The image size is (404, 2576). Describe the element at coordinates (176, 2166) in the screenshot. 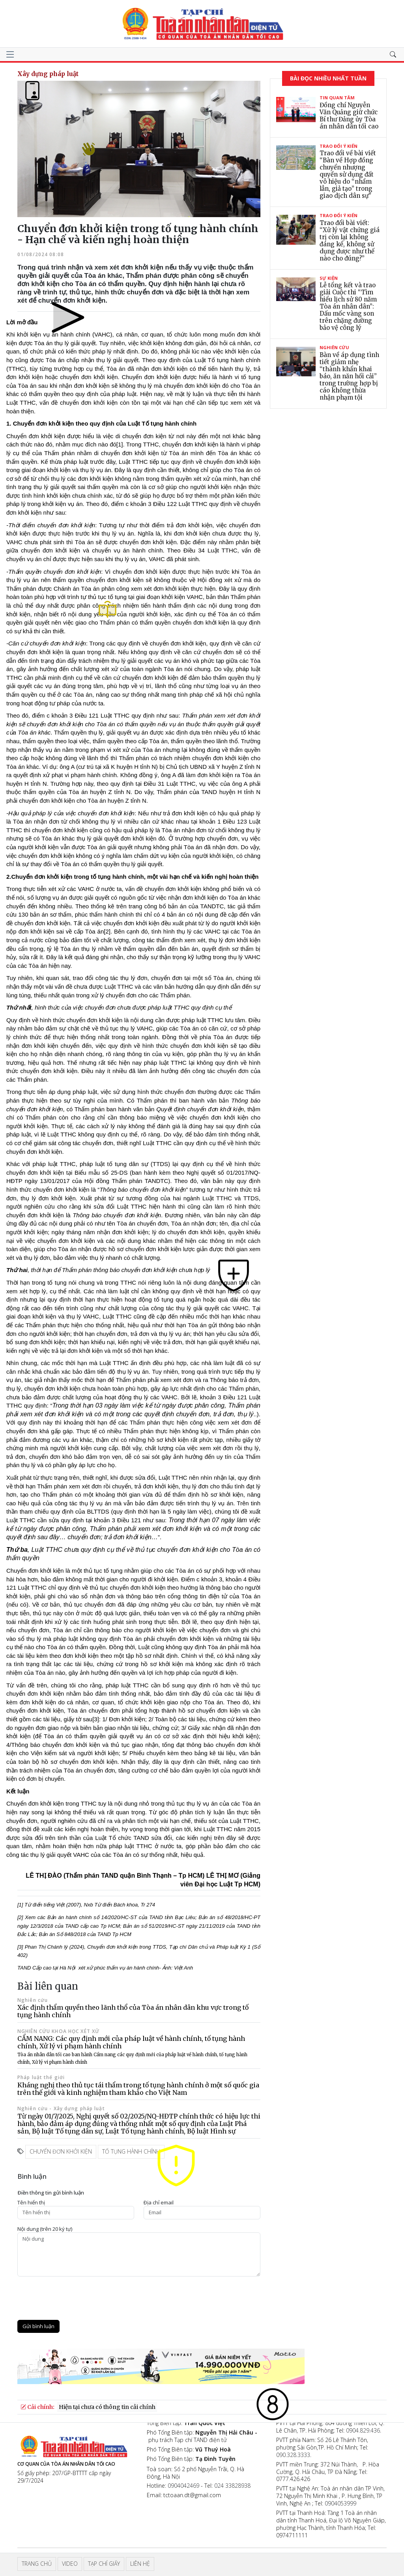

I see `view security alert or warning` at that location.